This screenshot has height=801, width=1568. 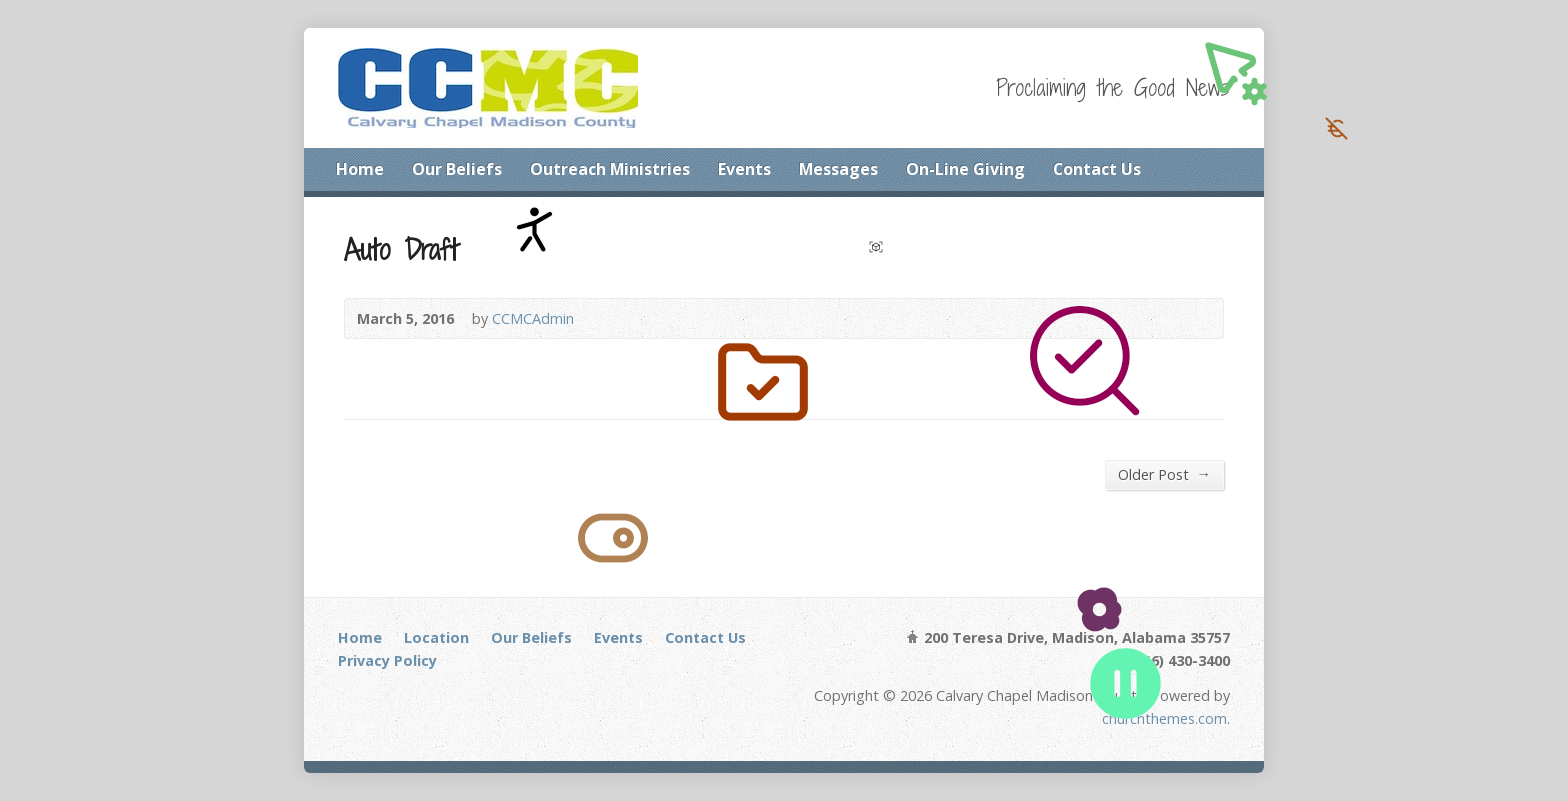 I want to click on toggle switch in the on position, so click(x=613, y=538).